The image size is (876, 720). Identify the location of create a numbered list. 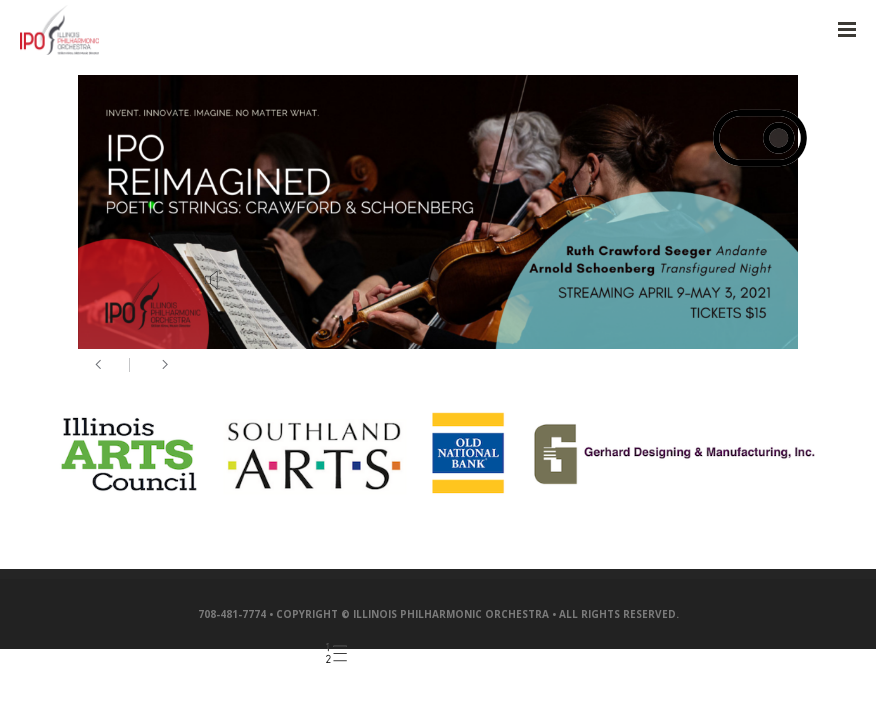
(336, 653).